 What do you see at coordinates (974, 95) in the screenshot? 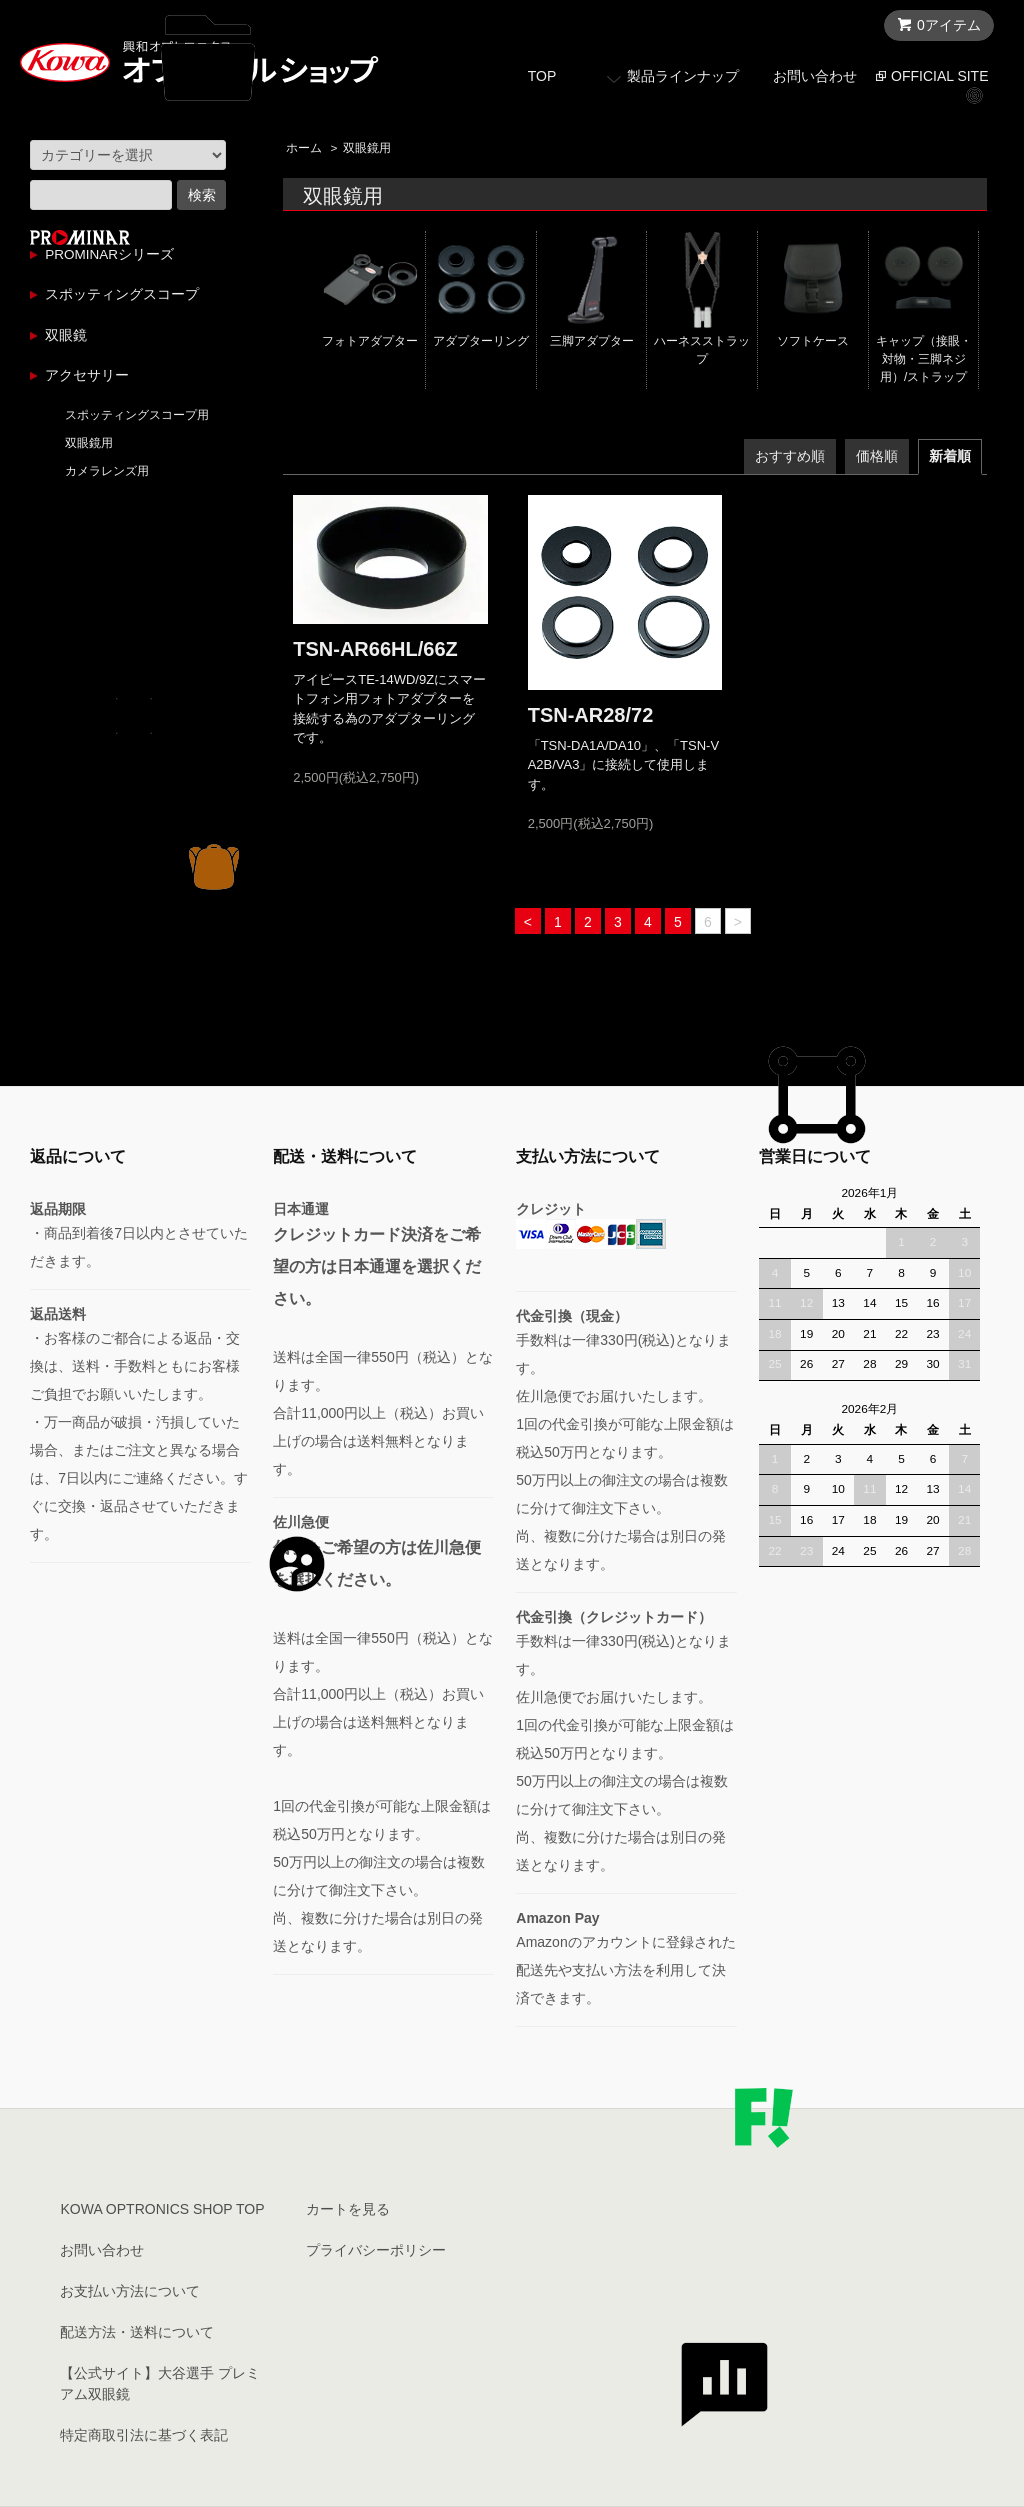
I see `indicates content is in the public domain (CC0 license)` at bounding box center [974, 95].